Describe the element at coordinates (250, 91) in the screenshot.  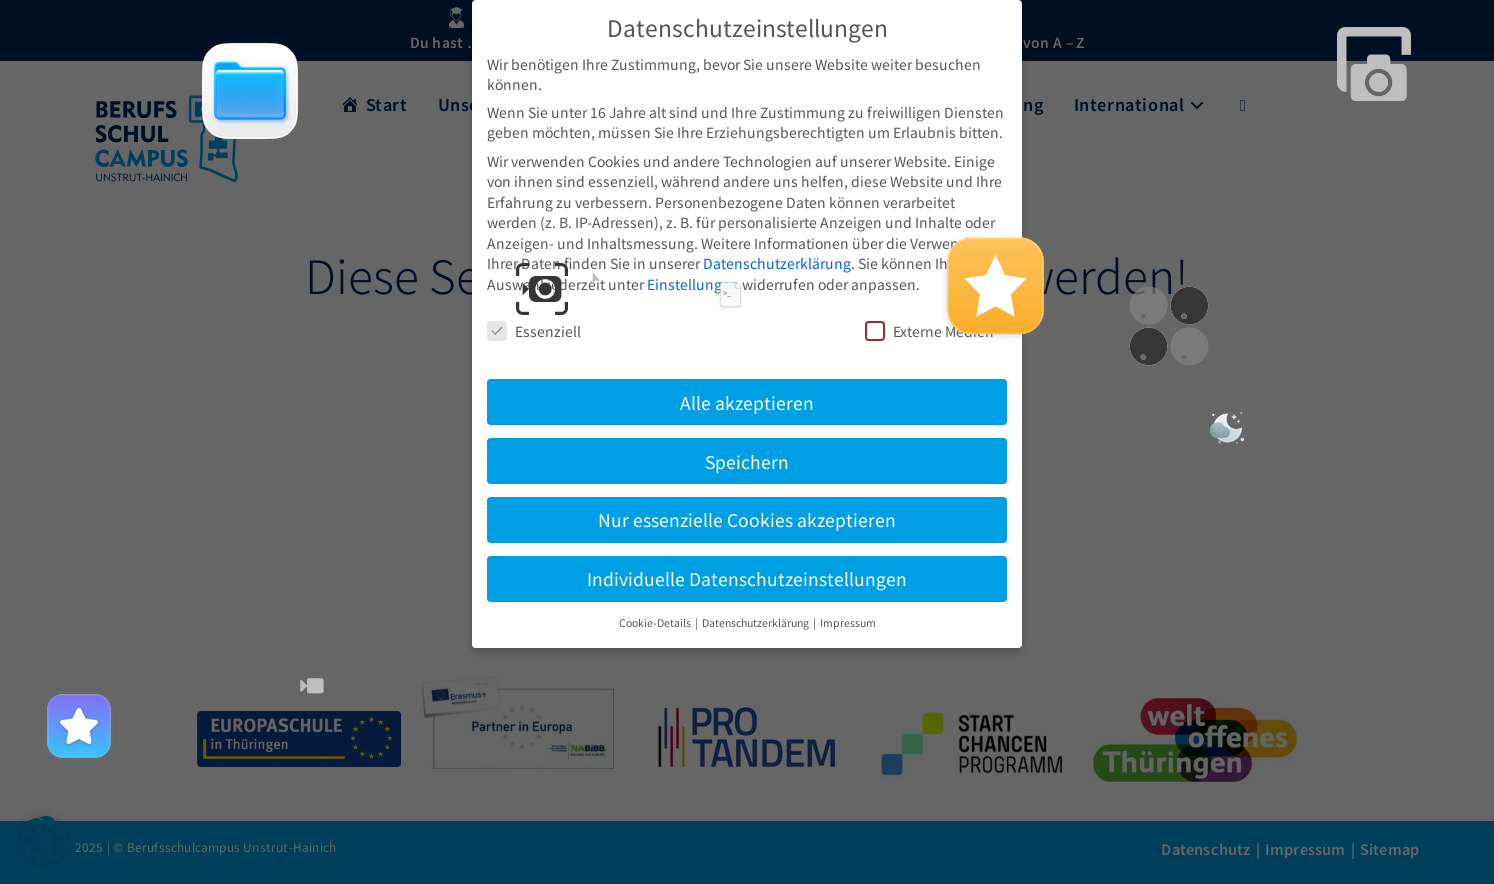
I see `open the files app` at that location.